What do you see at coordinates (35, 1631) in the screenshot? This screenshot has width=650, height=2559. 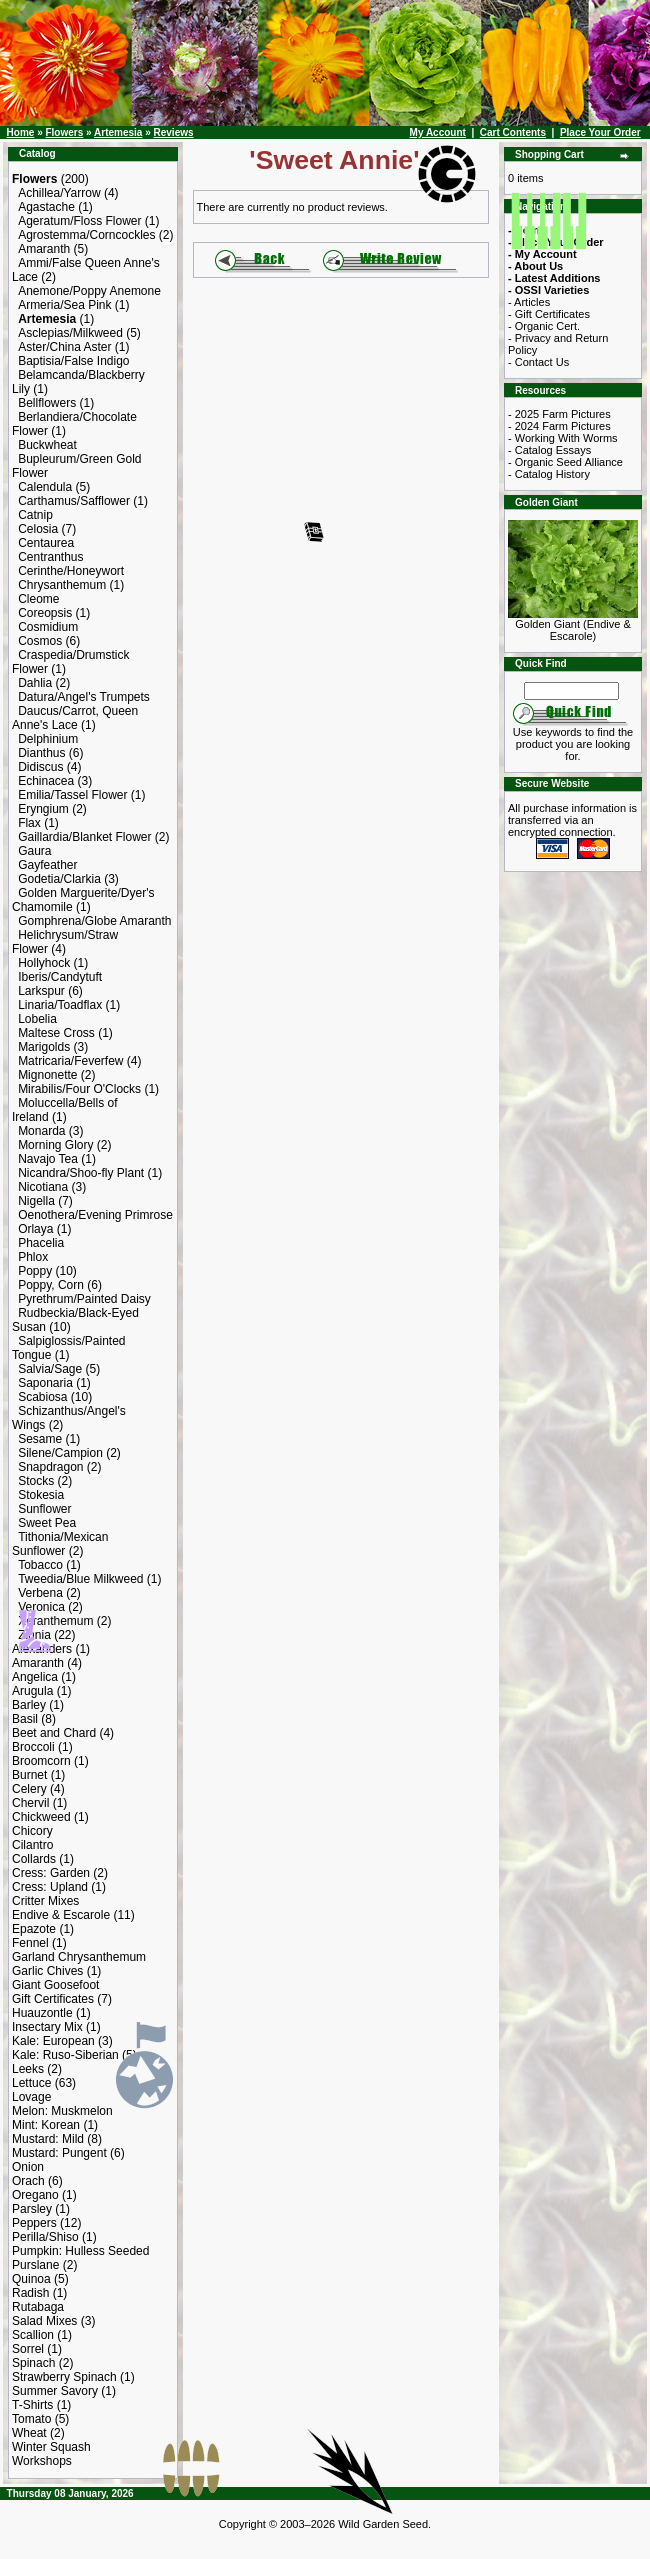 I see `equip armor boots to your character` at bounding box center [35, 1631].